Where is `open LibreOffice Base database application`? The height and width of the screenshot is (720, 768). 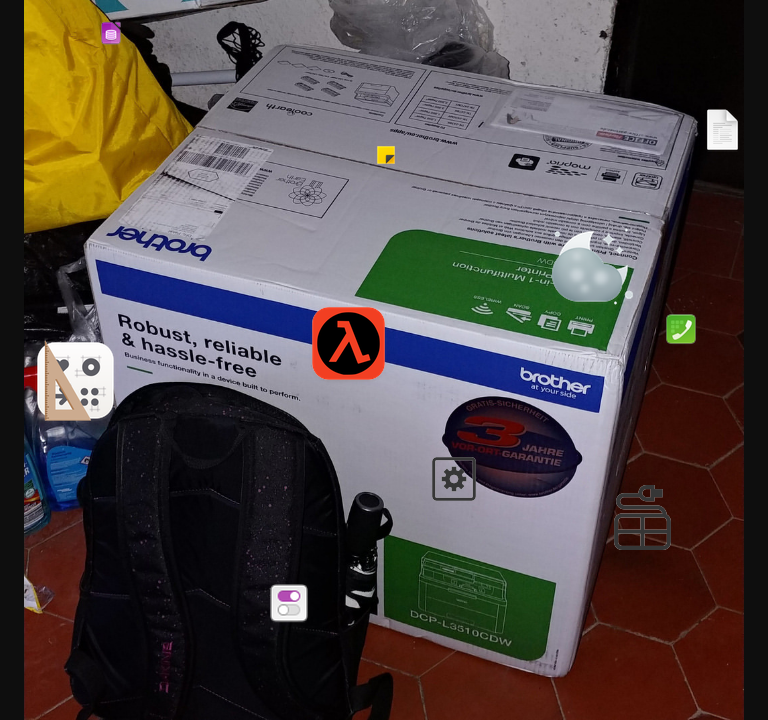 open LibreOffice Base database application is located at coordinates (111, 33).